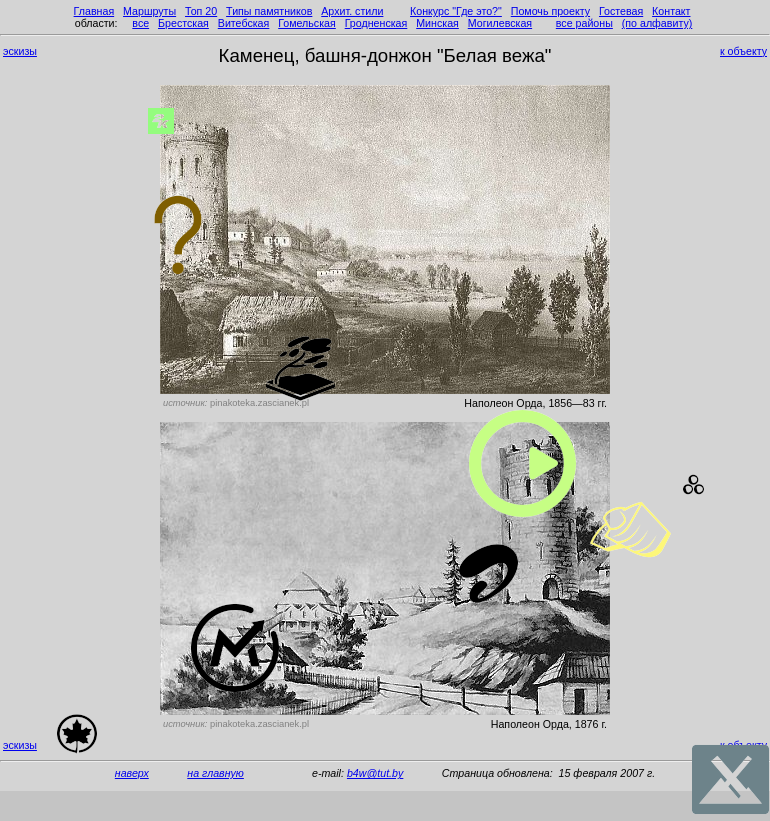 This screenshot has width=770, height=821. What do you see at coordinates (235, 648) in the screenshot?
I see `open Mautic marketing automation platform` at bounding box center [235, 648].